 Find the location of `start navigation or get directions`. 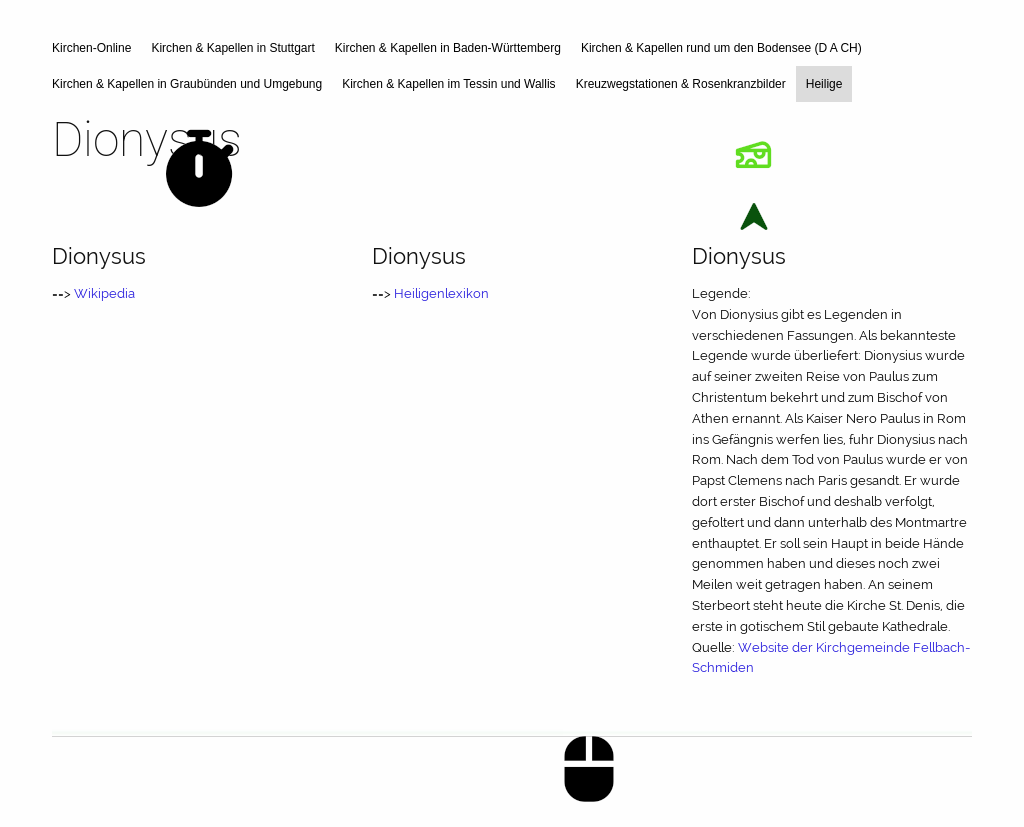

start navigation or get directions is located at coordinates (754, 218).